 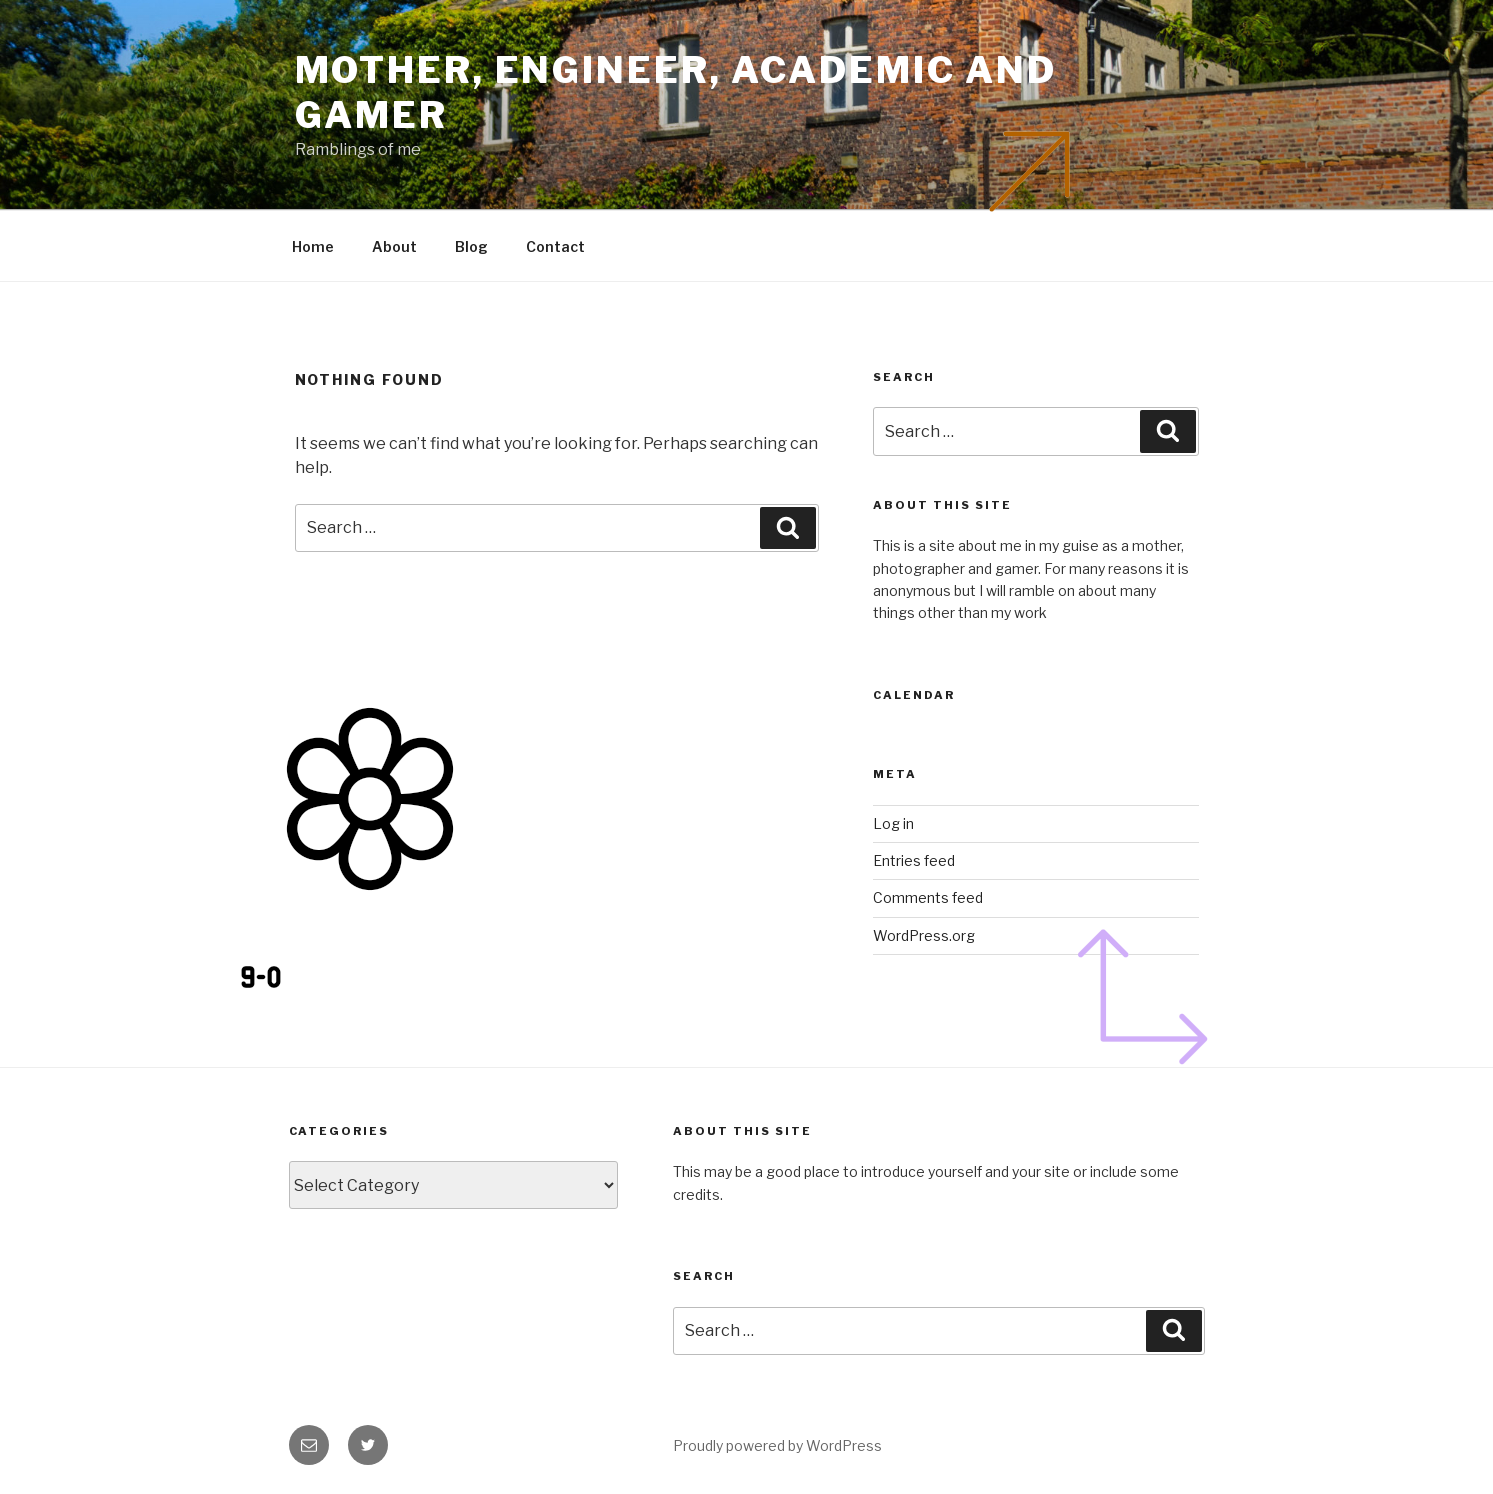 What do you see at coordinates (1029, 171) in the screenshot?
I see `open link in new tab or window` at bounding box center [1029, 171].